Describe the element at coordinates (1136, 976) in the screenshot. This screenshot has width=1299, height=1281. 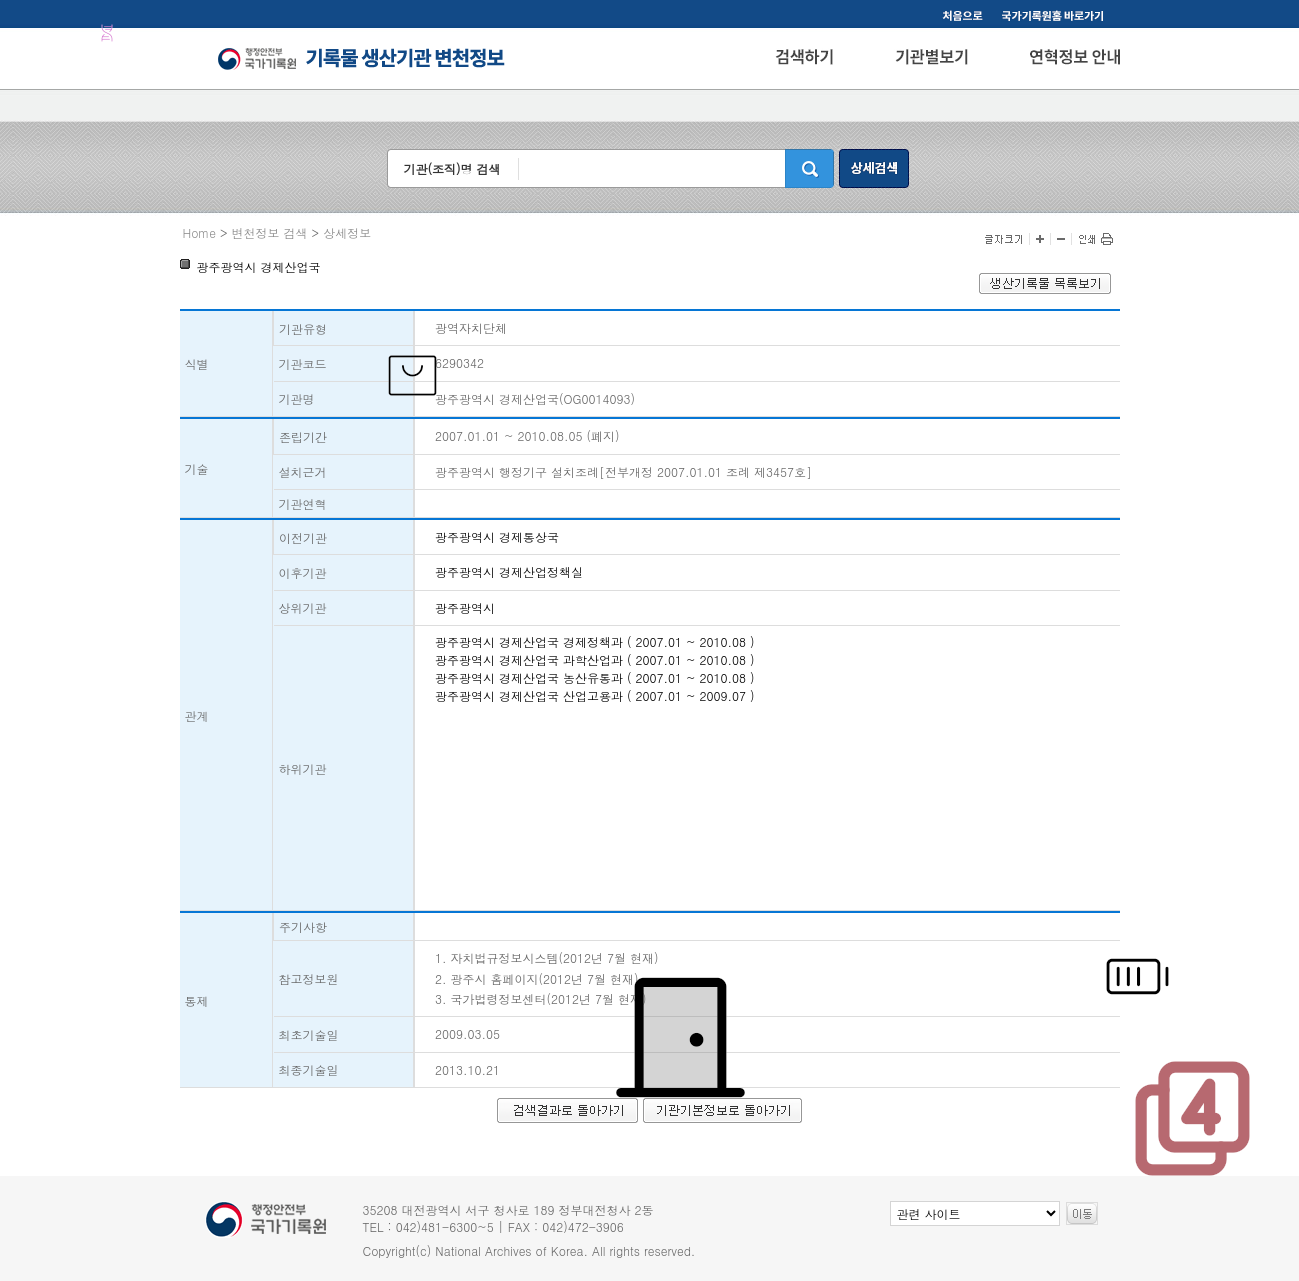
I see `indicates high battery level` at that location.